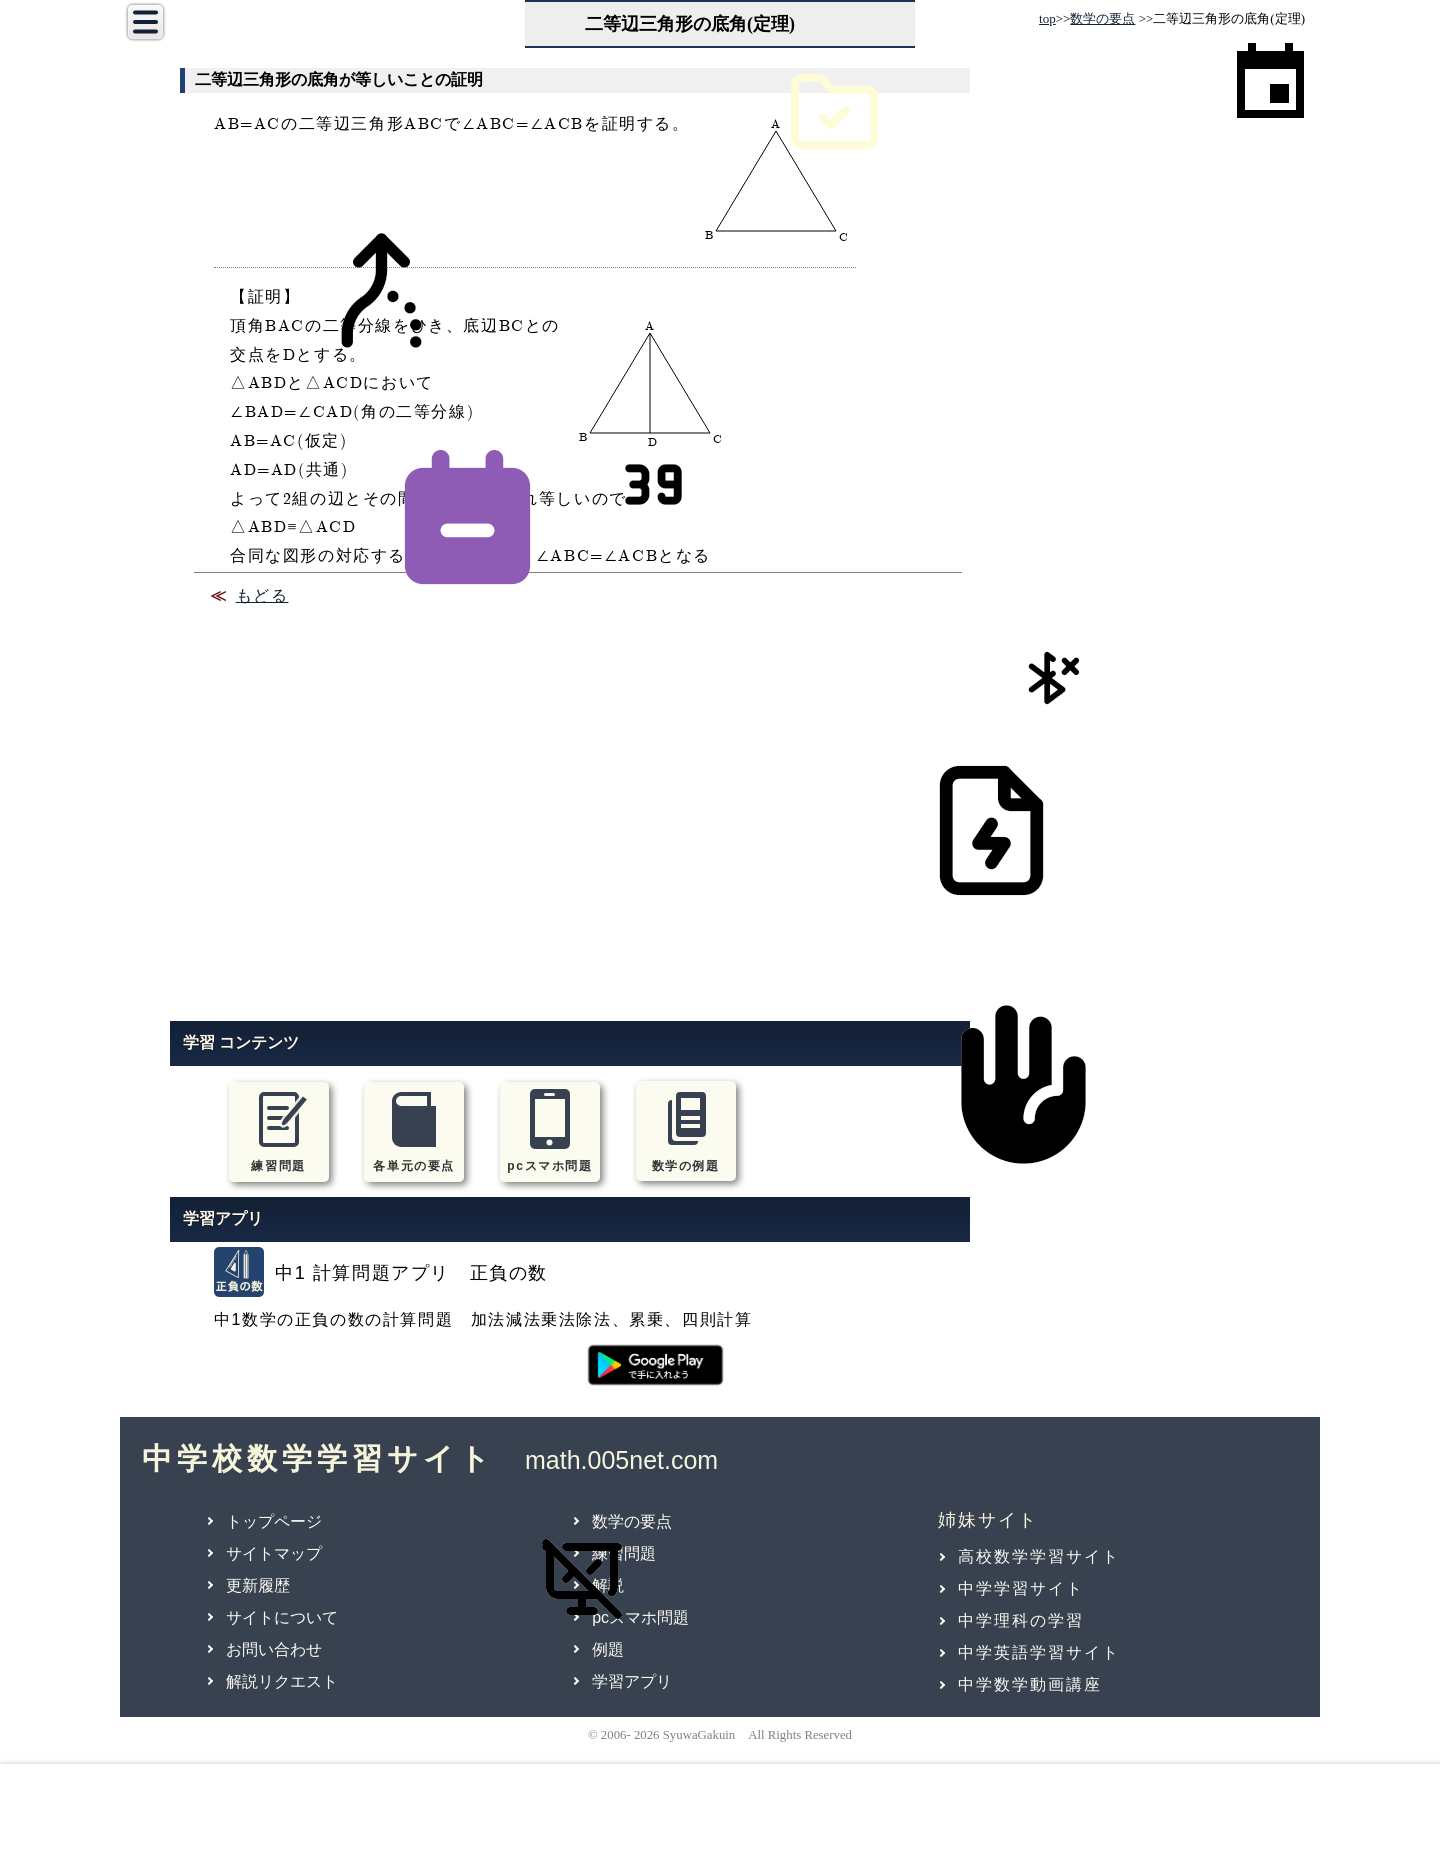  I want to click on remove an event from your calendar, so click(467, 521).